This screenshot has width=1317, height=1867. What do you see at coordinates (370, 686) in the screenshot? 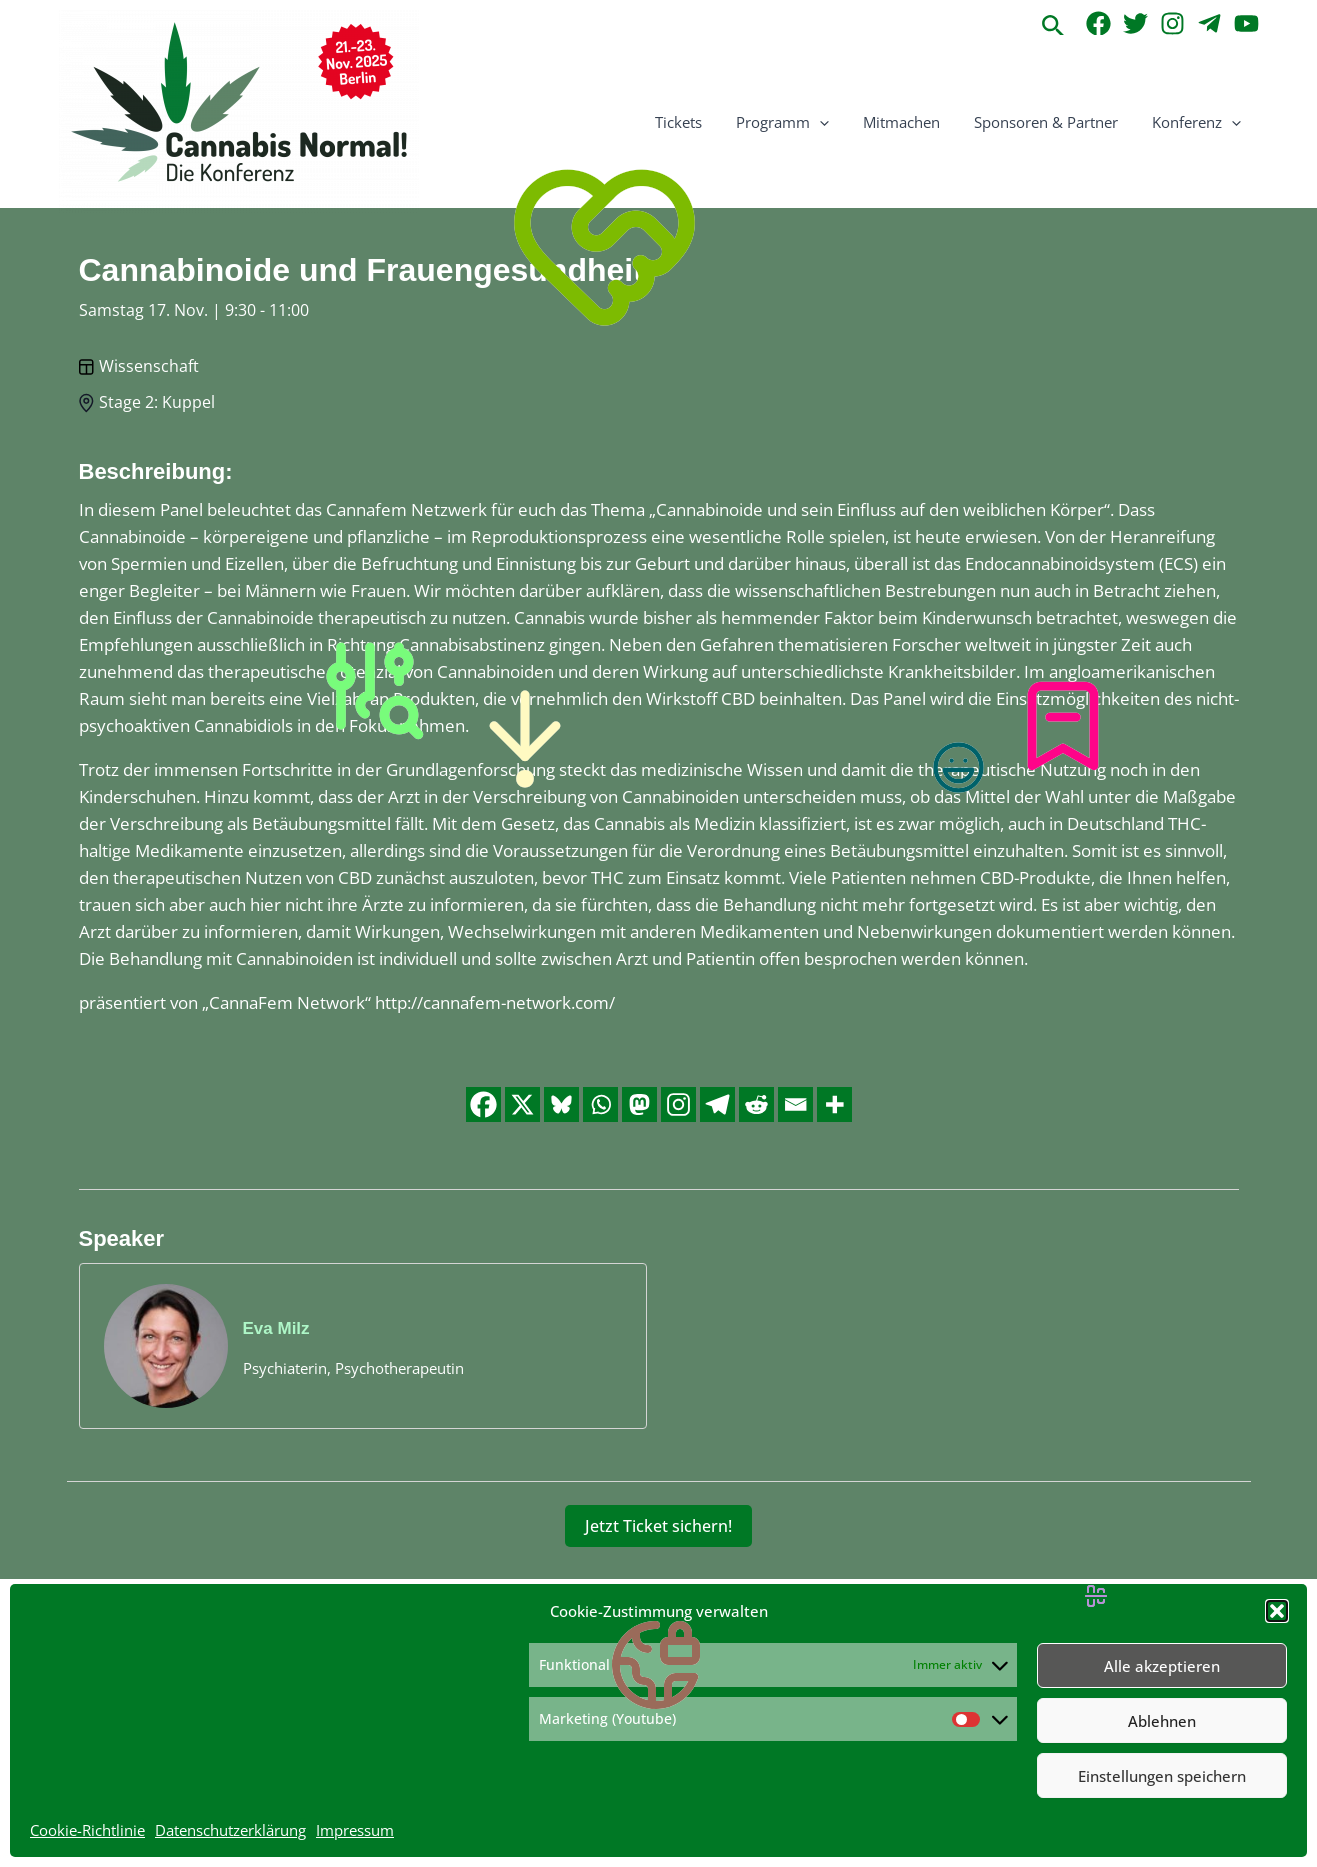
I see `search or filter adjustment settings` at bounding box center [370, 686].